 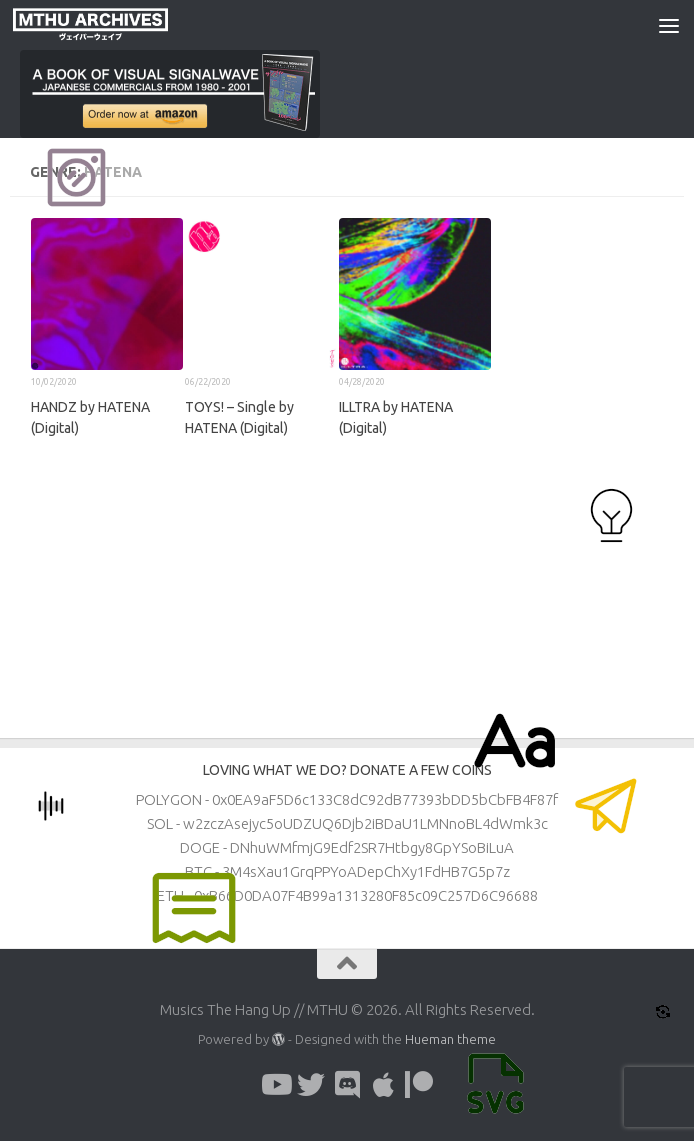 What do you see at coordinates (51, 806) in the screenshot?
I see `audio or sound visualization` at bounding box center [51, 806].